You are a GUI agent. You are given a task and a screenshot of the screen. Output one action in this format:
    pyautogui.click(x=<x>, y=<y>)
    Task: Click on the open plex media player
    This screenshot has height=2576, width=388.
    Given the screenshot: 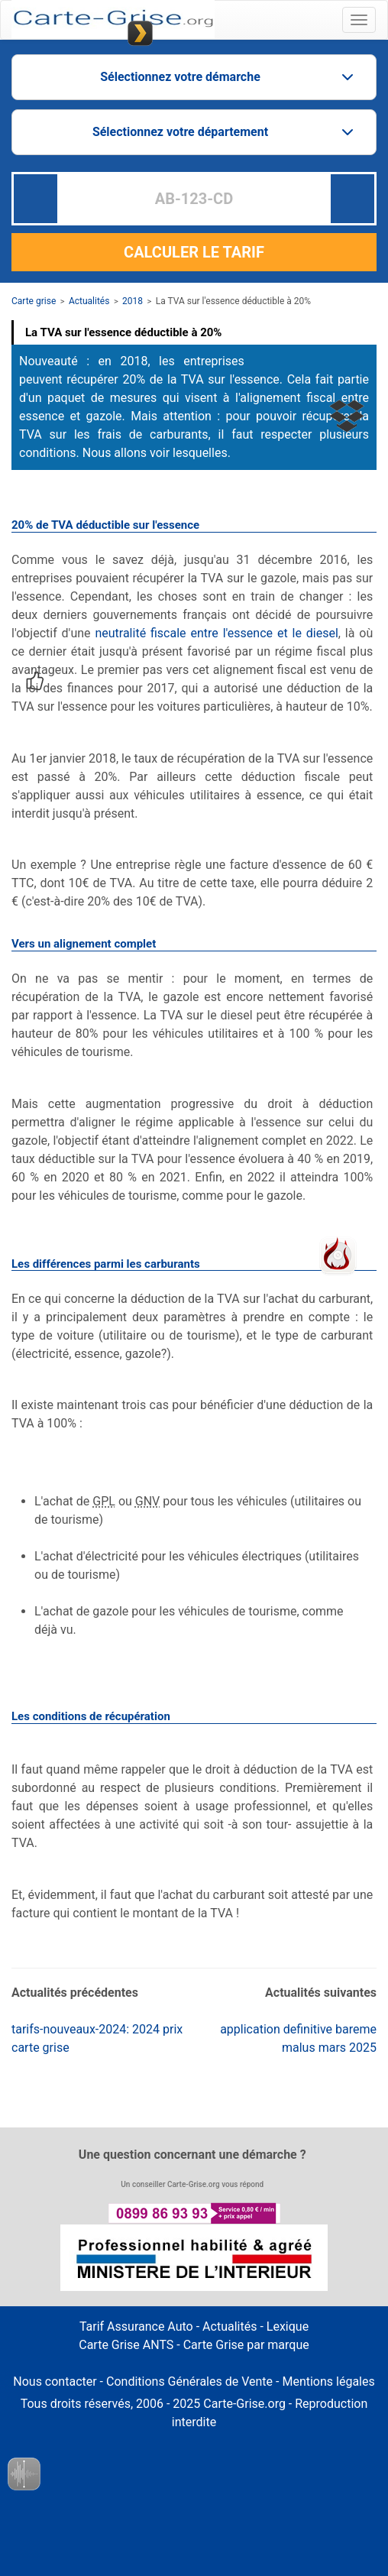 What is the action you would take?
    pyautogui.click(x=140, y=33)
    